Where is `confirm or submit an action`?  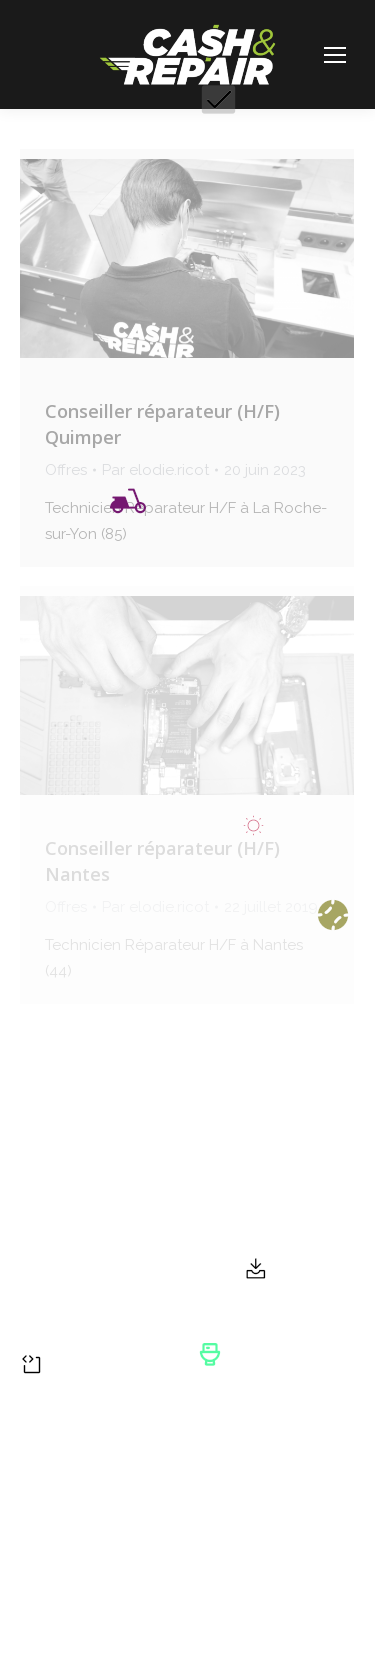
confirm or submit an action is located at coordinates (218, 99).